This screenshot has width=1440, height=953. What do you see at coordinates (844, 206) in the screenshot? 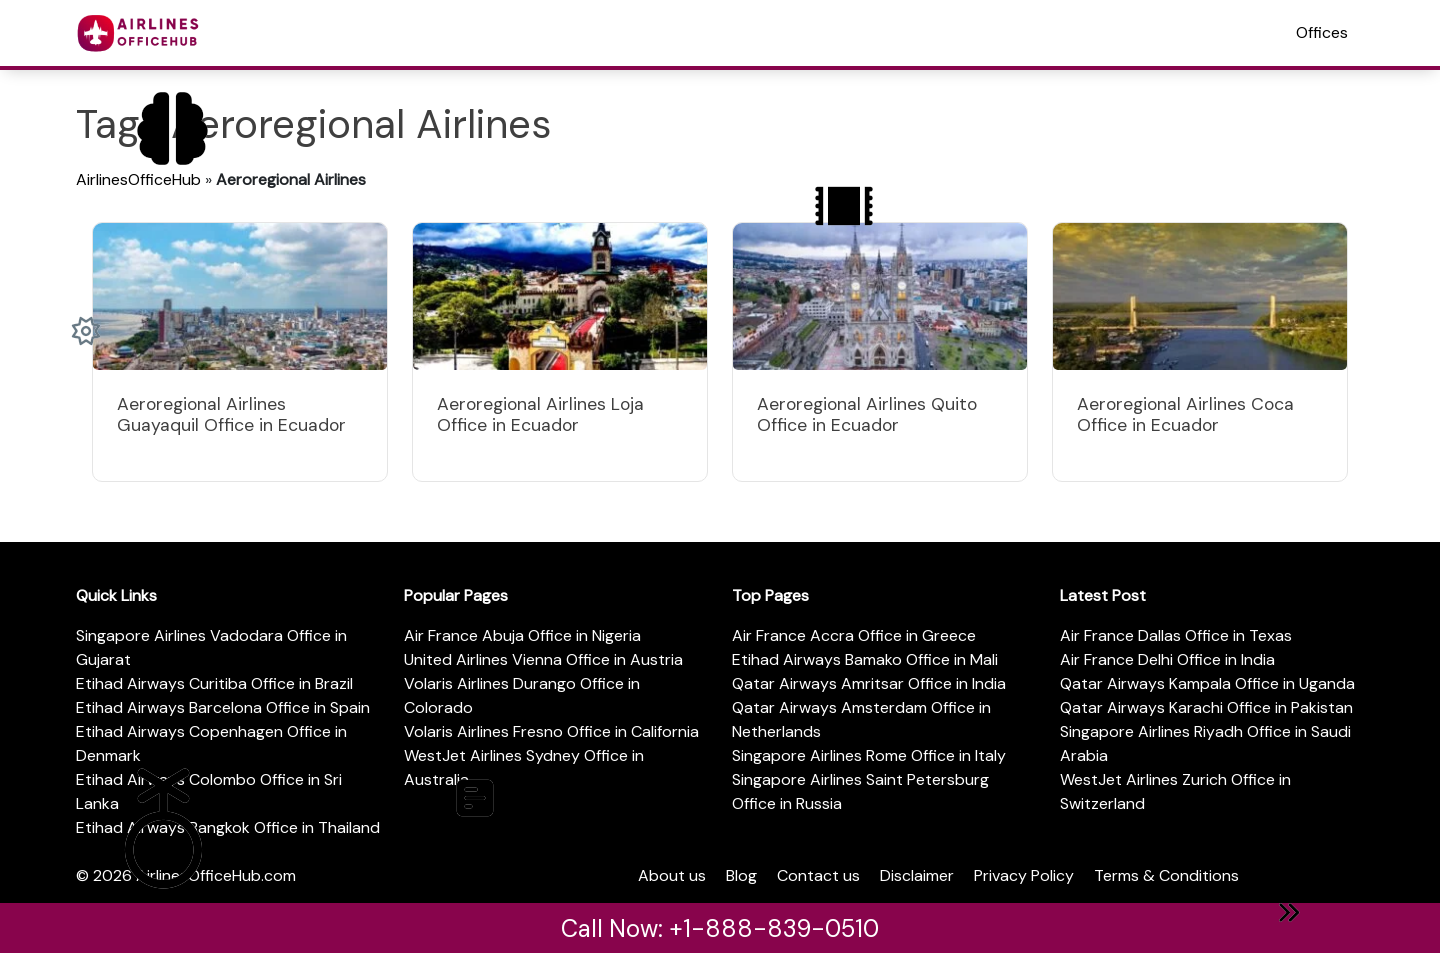
I see `view rug or carpet products` at bounding box center [844, 206].